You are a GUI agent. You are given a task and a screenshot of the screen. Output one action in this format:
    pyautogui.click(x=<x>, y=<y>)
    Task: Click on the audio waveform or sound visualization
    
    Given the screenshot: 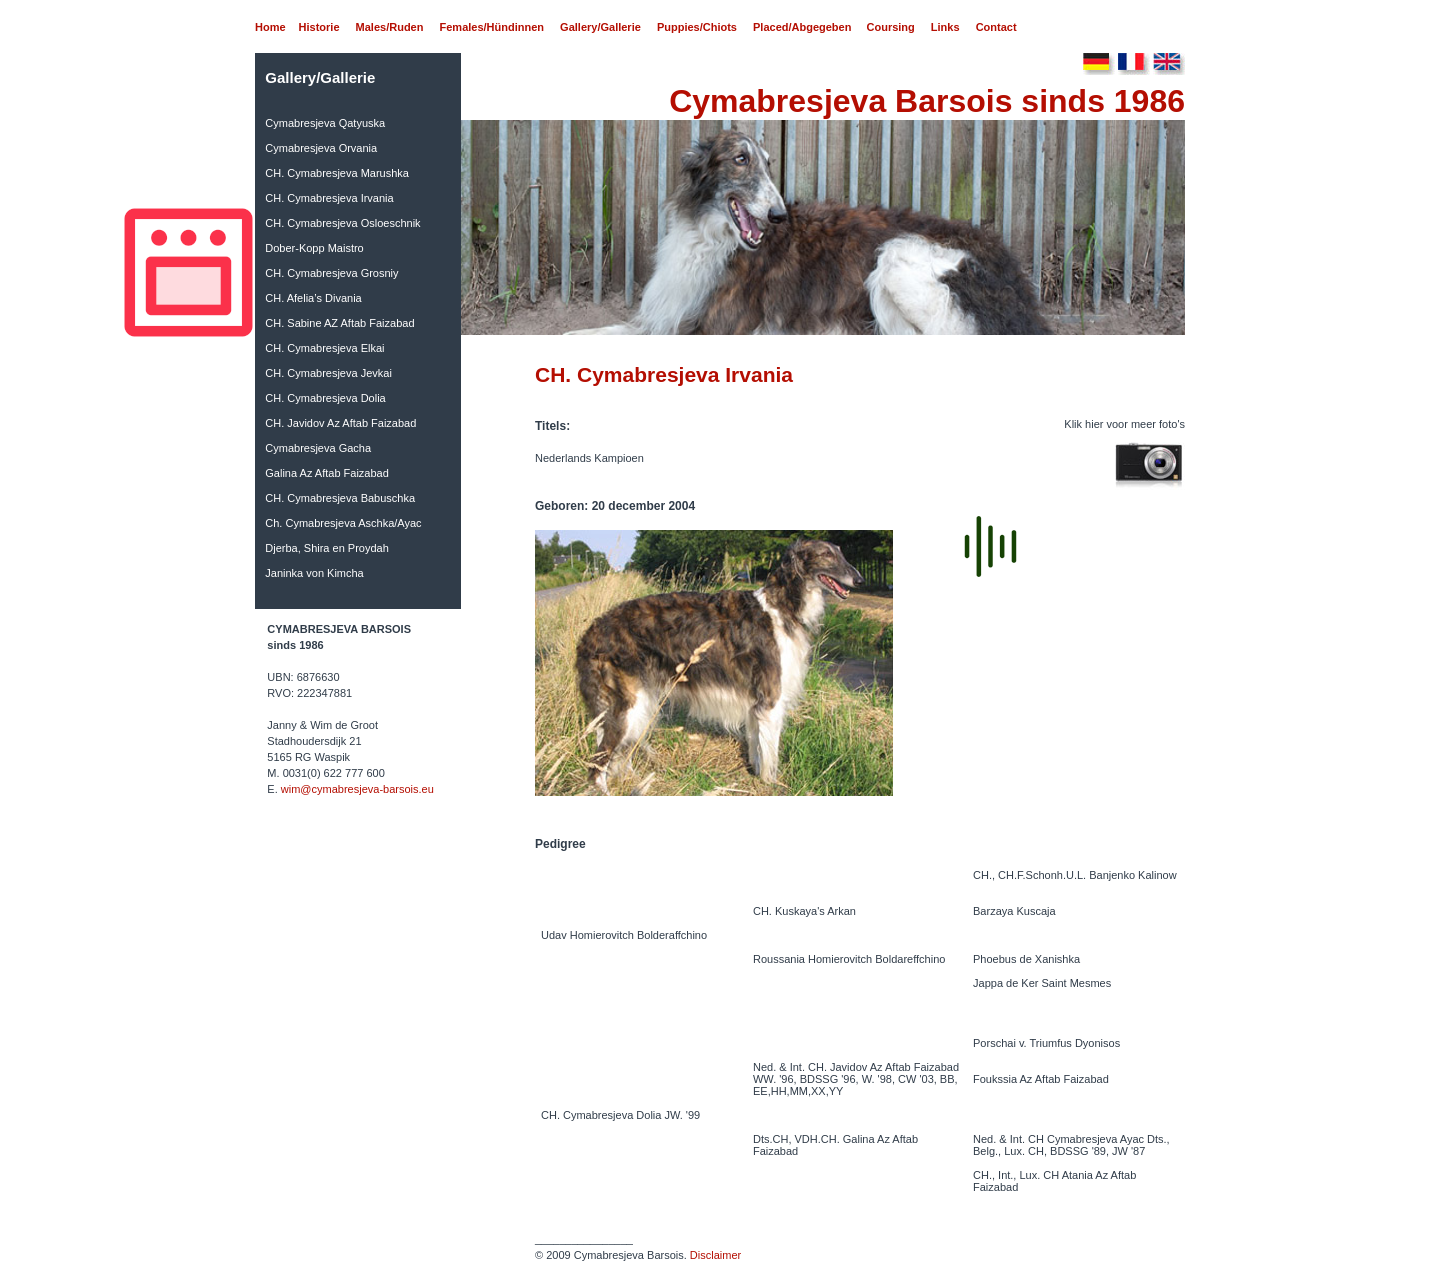 What is the action you would take?
    pyautogui.click(x=990, y=546)
    